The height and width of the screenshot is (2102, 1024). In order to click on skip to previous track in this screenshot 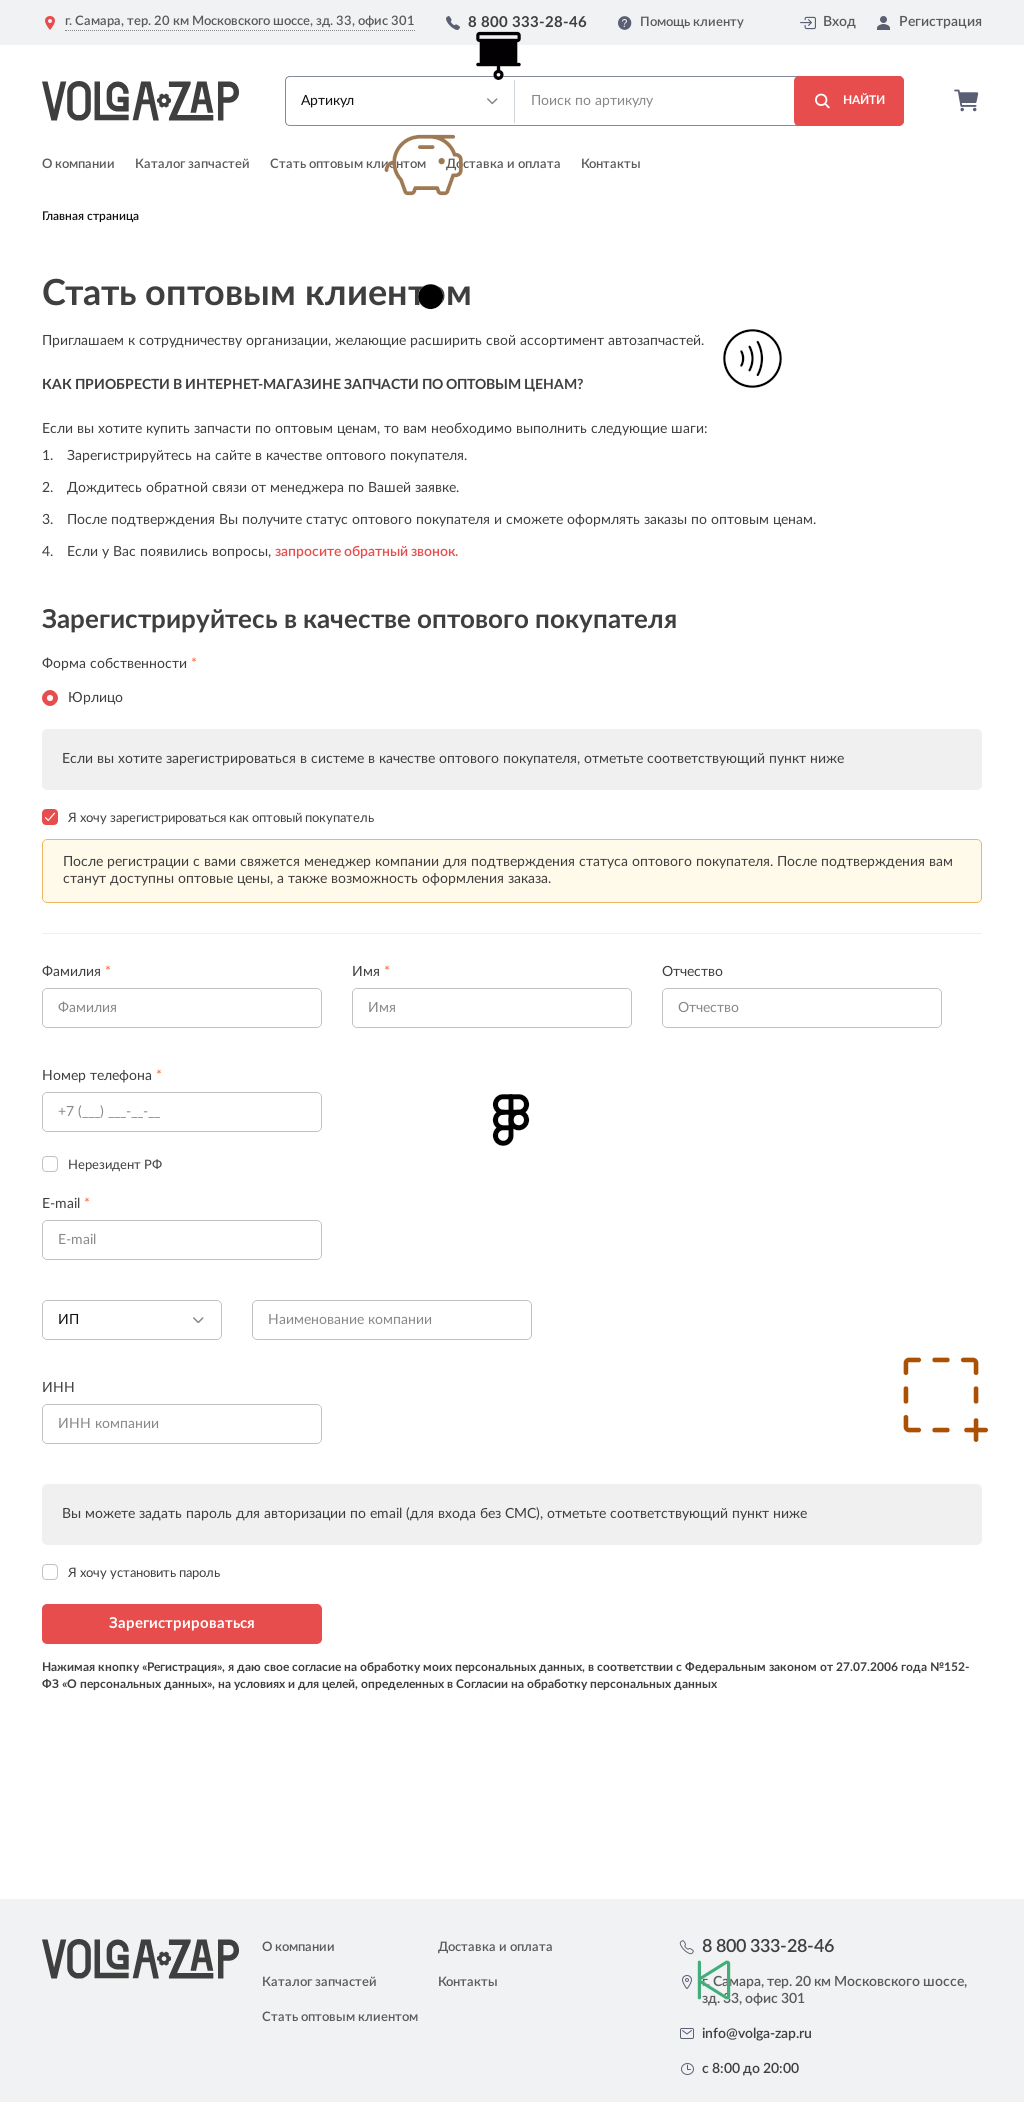, I will do `click(714, 1980)`.